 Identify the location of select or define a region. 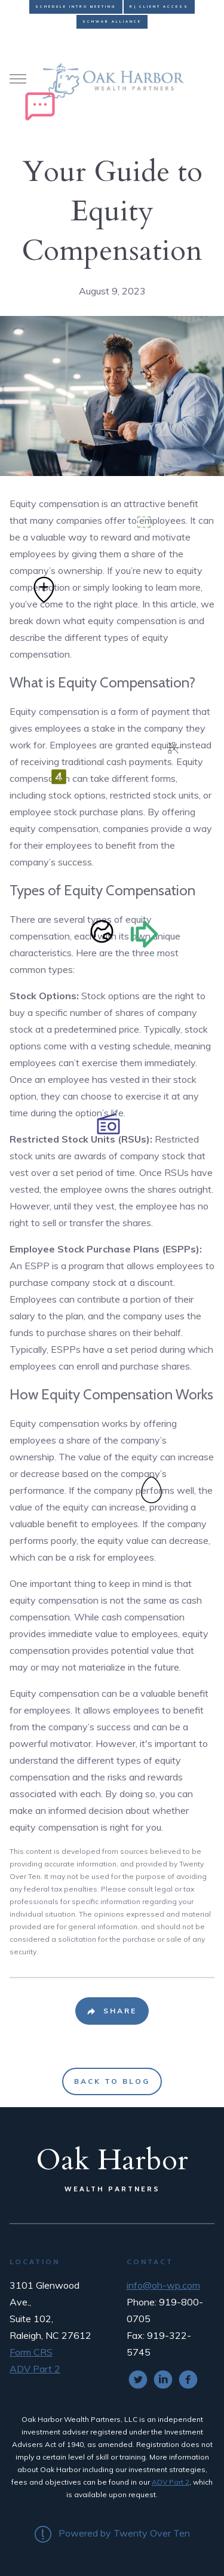
(144, 522).